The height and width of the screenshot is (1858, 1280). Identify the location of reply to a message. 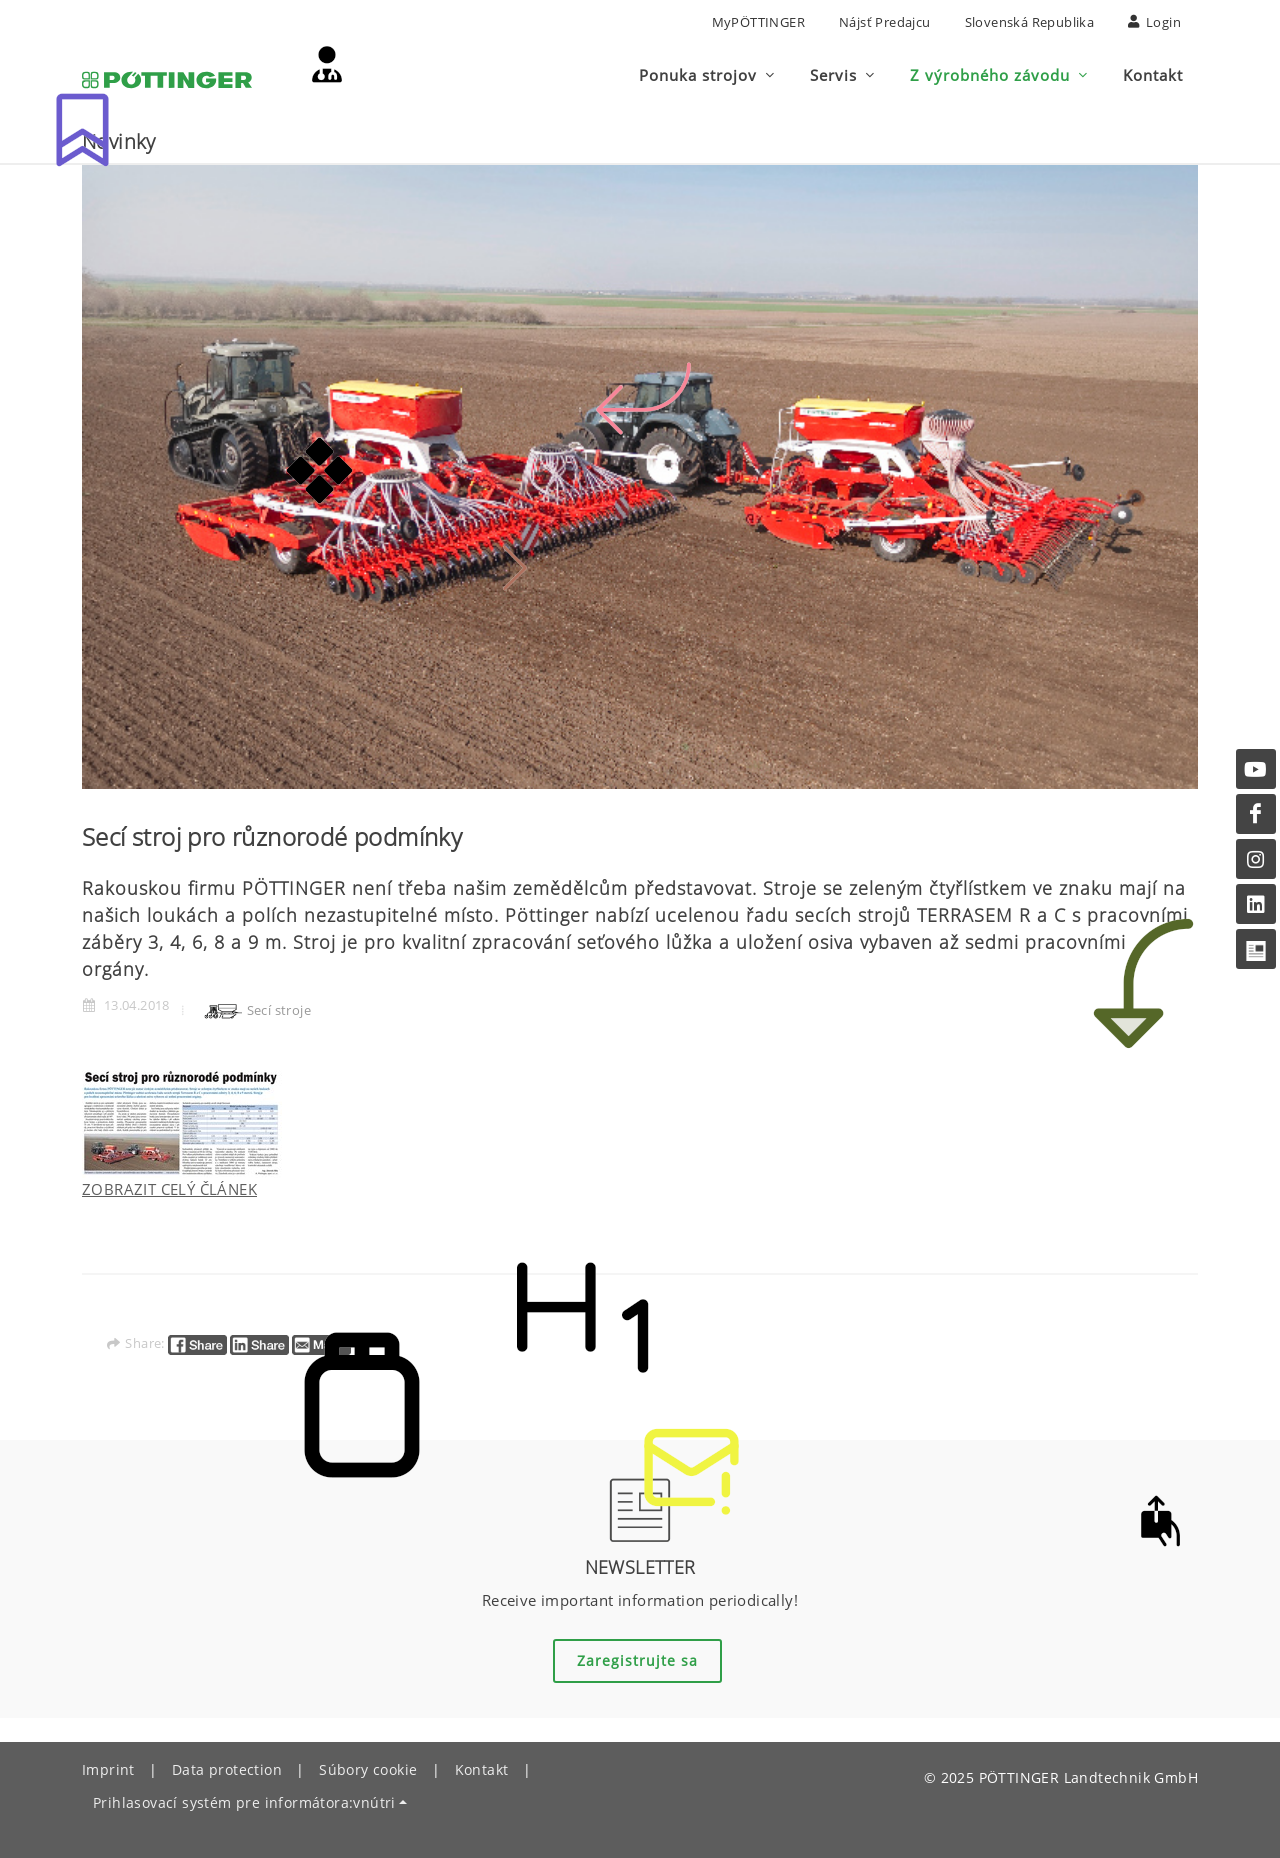
(643, 398).